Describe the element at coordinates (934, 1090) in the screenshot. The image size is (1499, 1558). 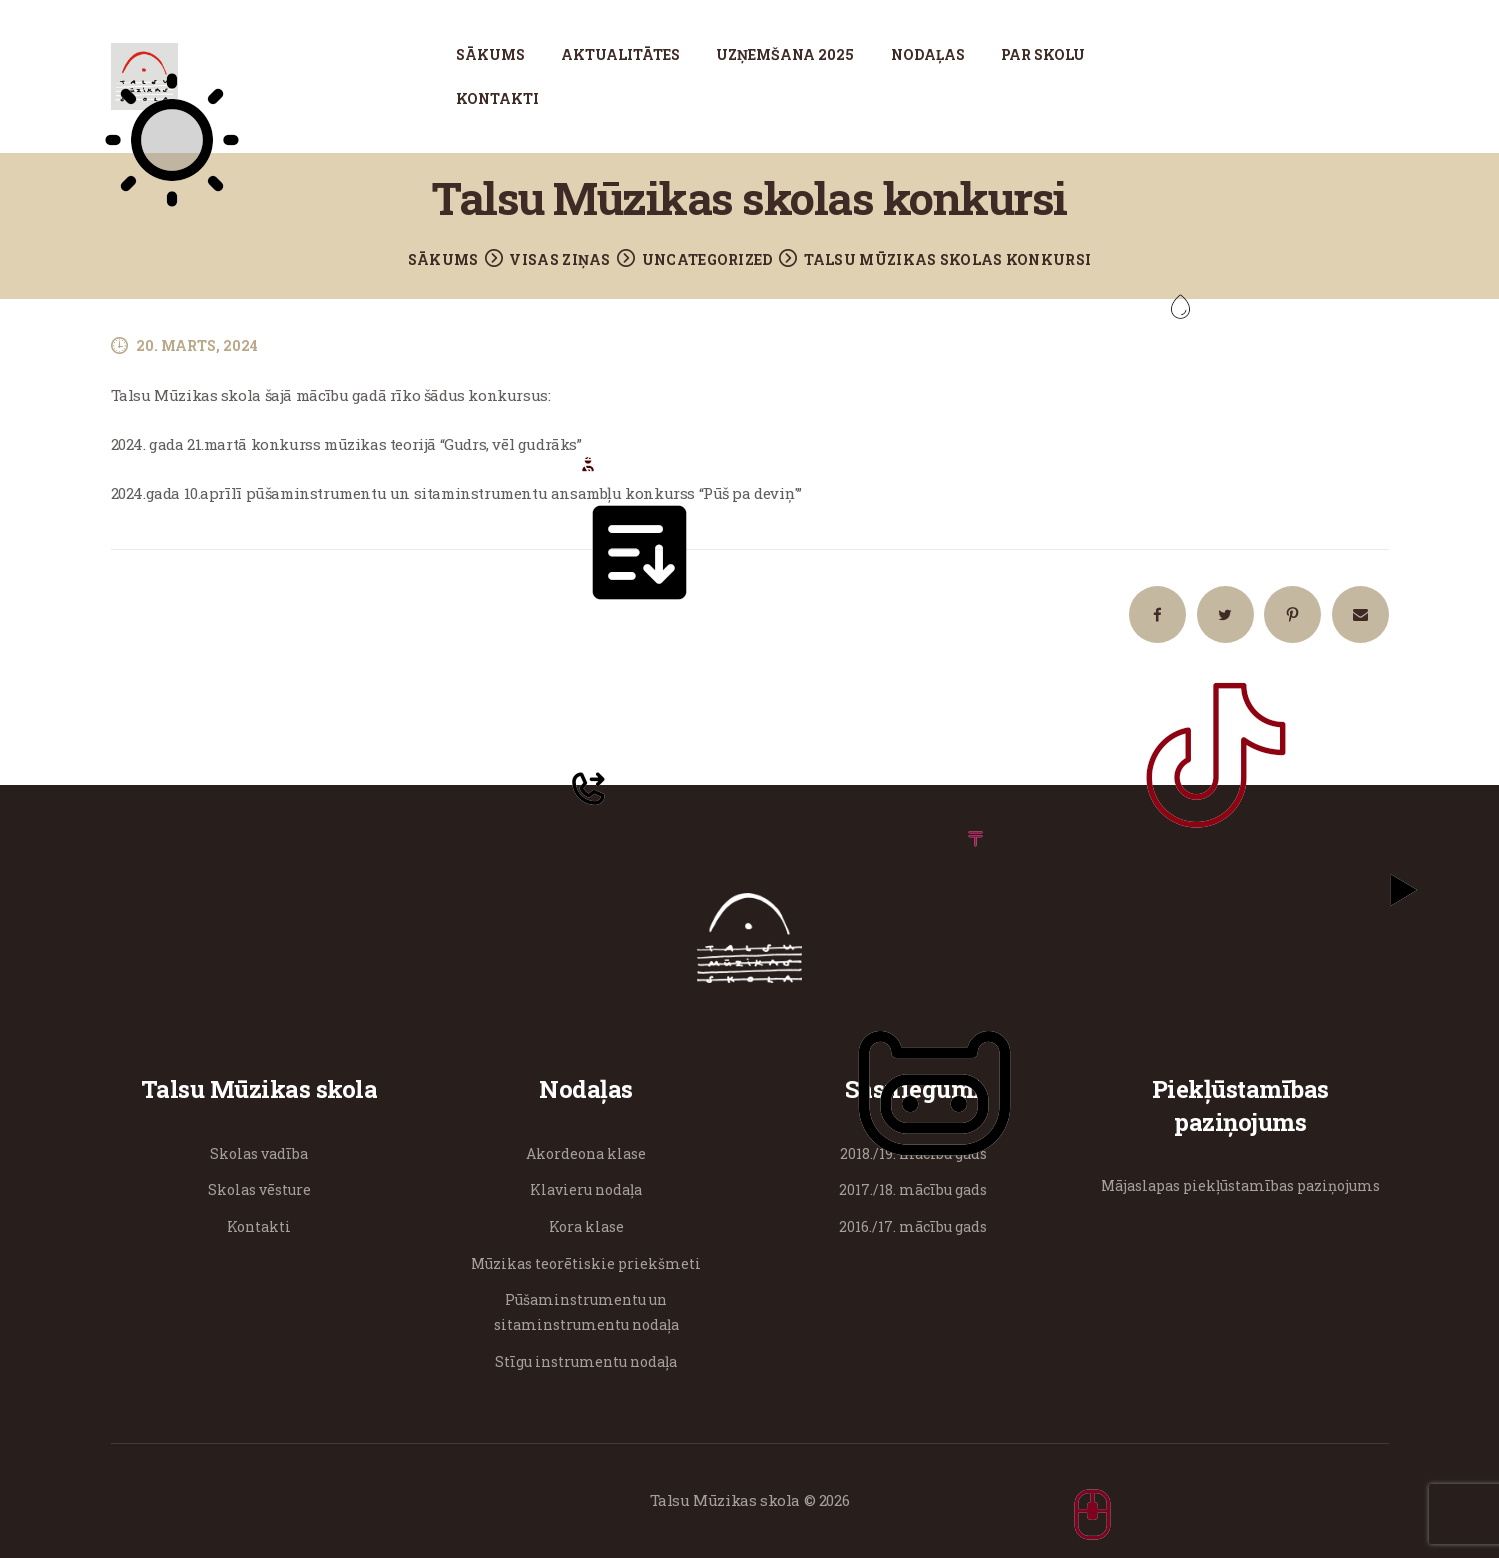
I see `finn the human character icon from adventure time` at that location.